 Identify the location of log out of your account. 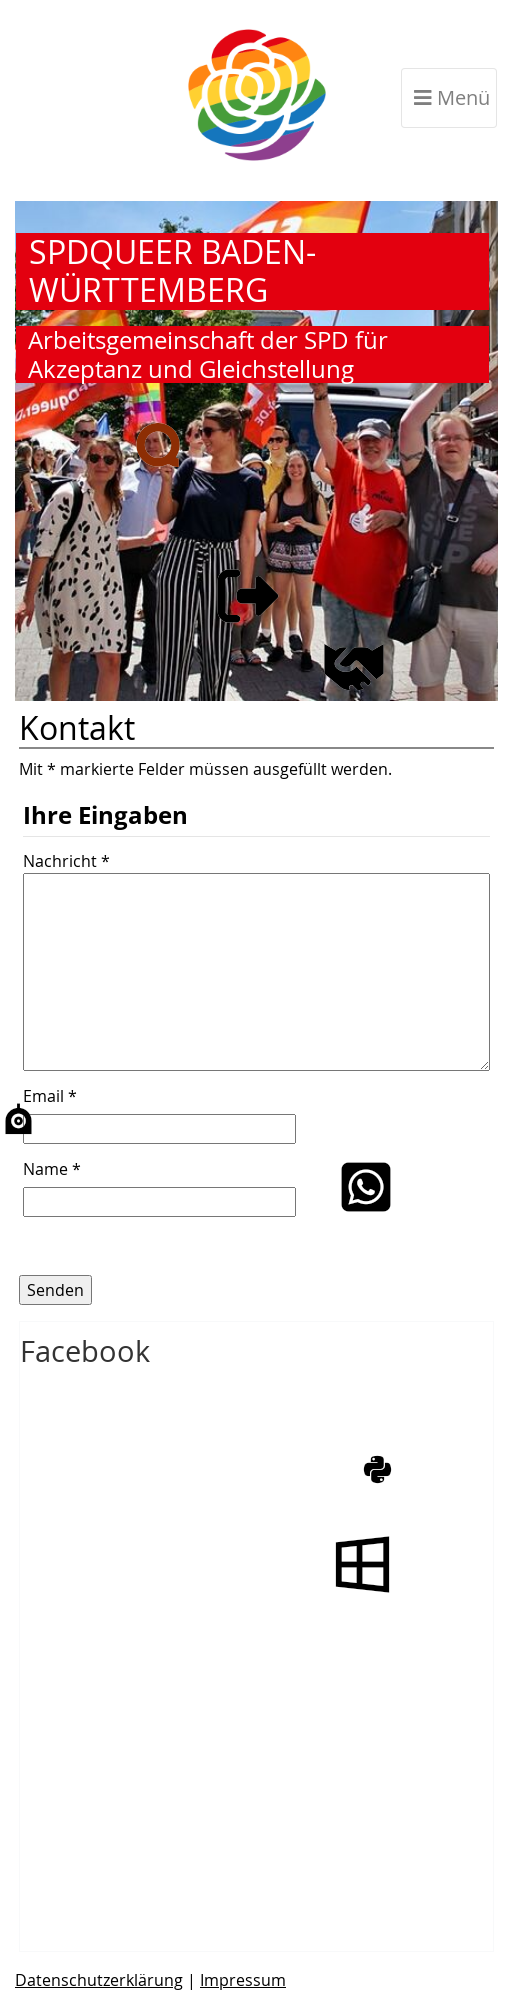
(248, 596).